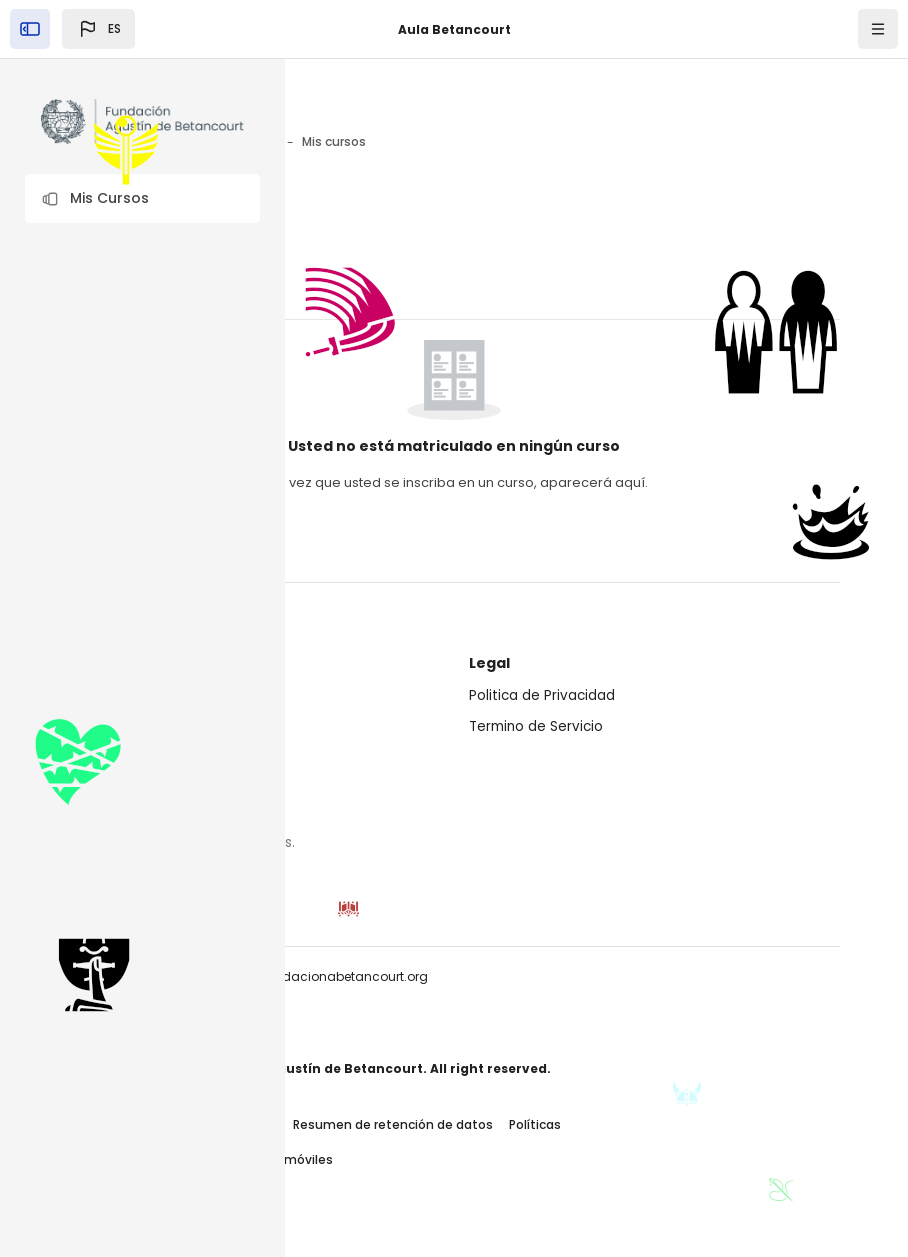 This screenshot has width=908, height=1257. I want to click on select dwarf king character or class, so click(348, 908).